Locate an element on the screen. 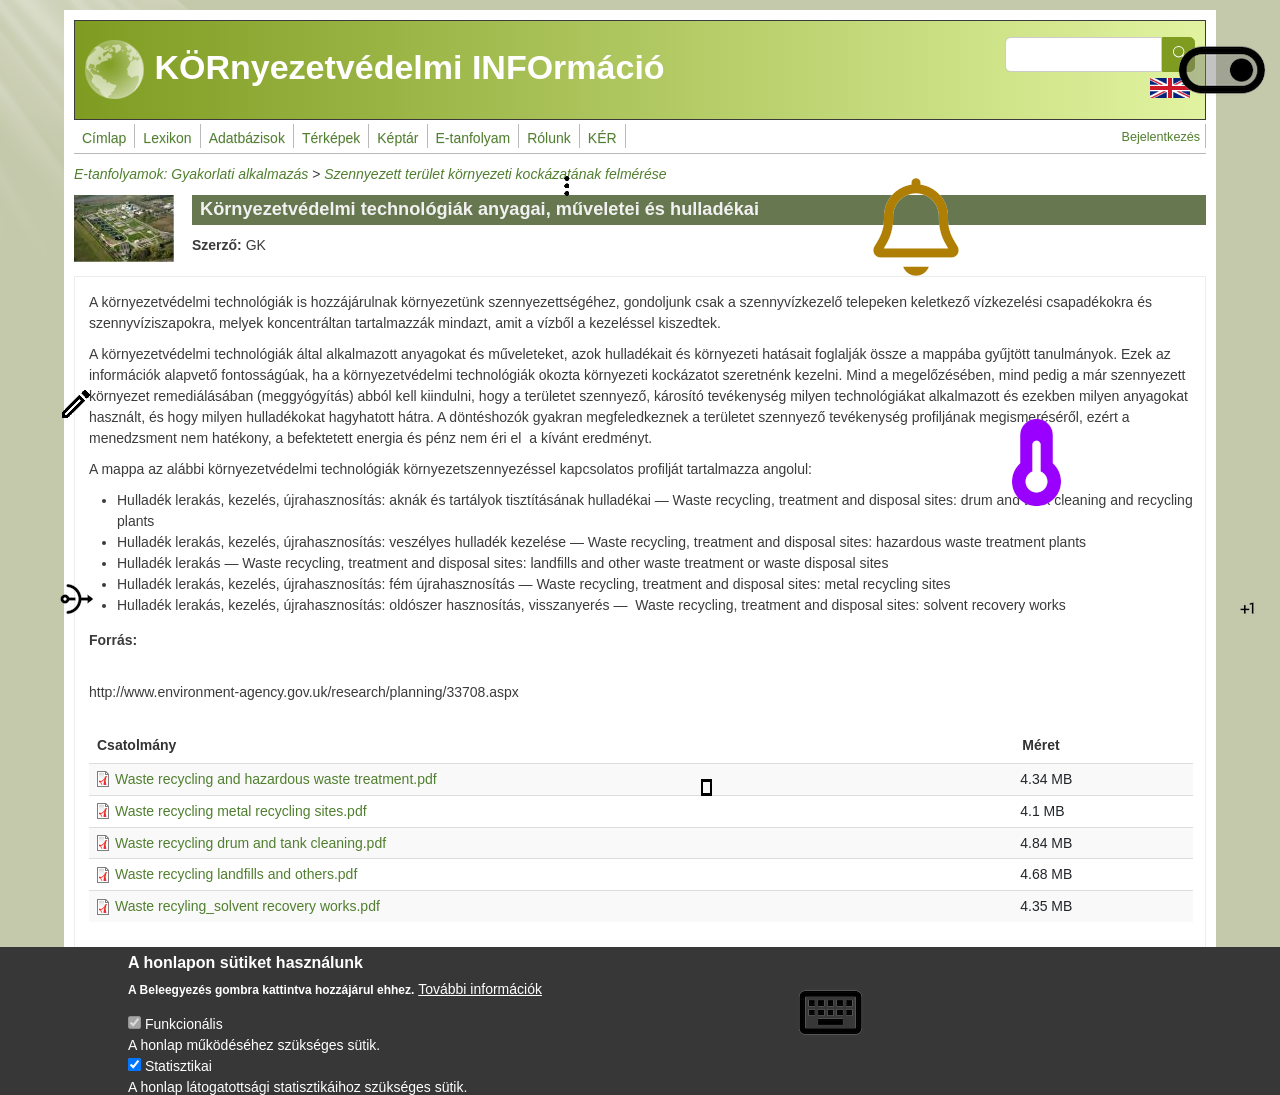 Image resolution: width=1280 pixels, height=1095 pixels. edit or modify content is located at coordinates (76, 404).